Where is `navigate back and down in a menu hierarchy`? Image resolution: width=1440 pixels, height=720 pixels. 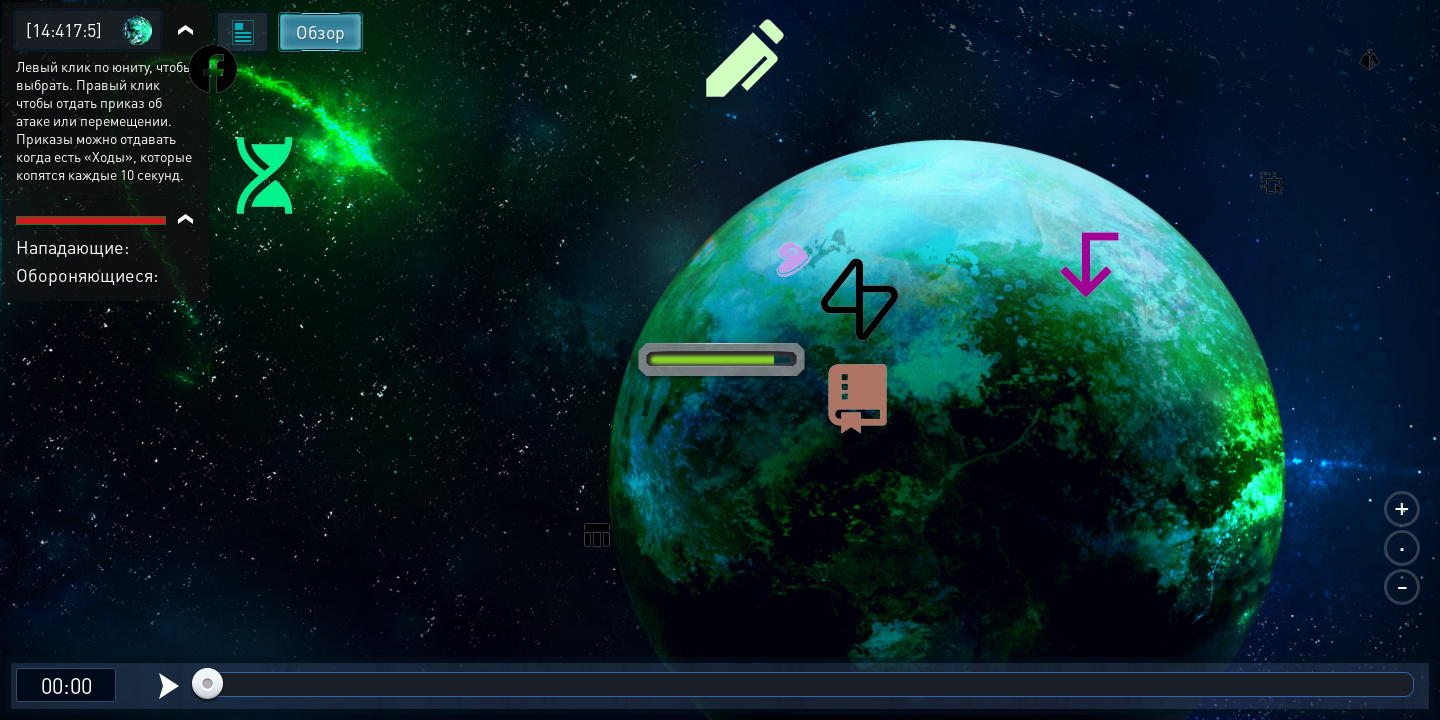 navigate back and down in a menu hierarchy is located at coordinates (1090, 261).